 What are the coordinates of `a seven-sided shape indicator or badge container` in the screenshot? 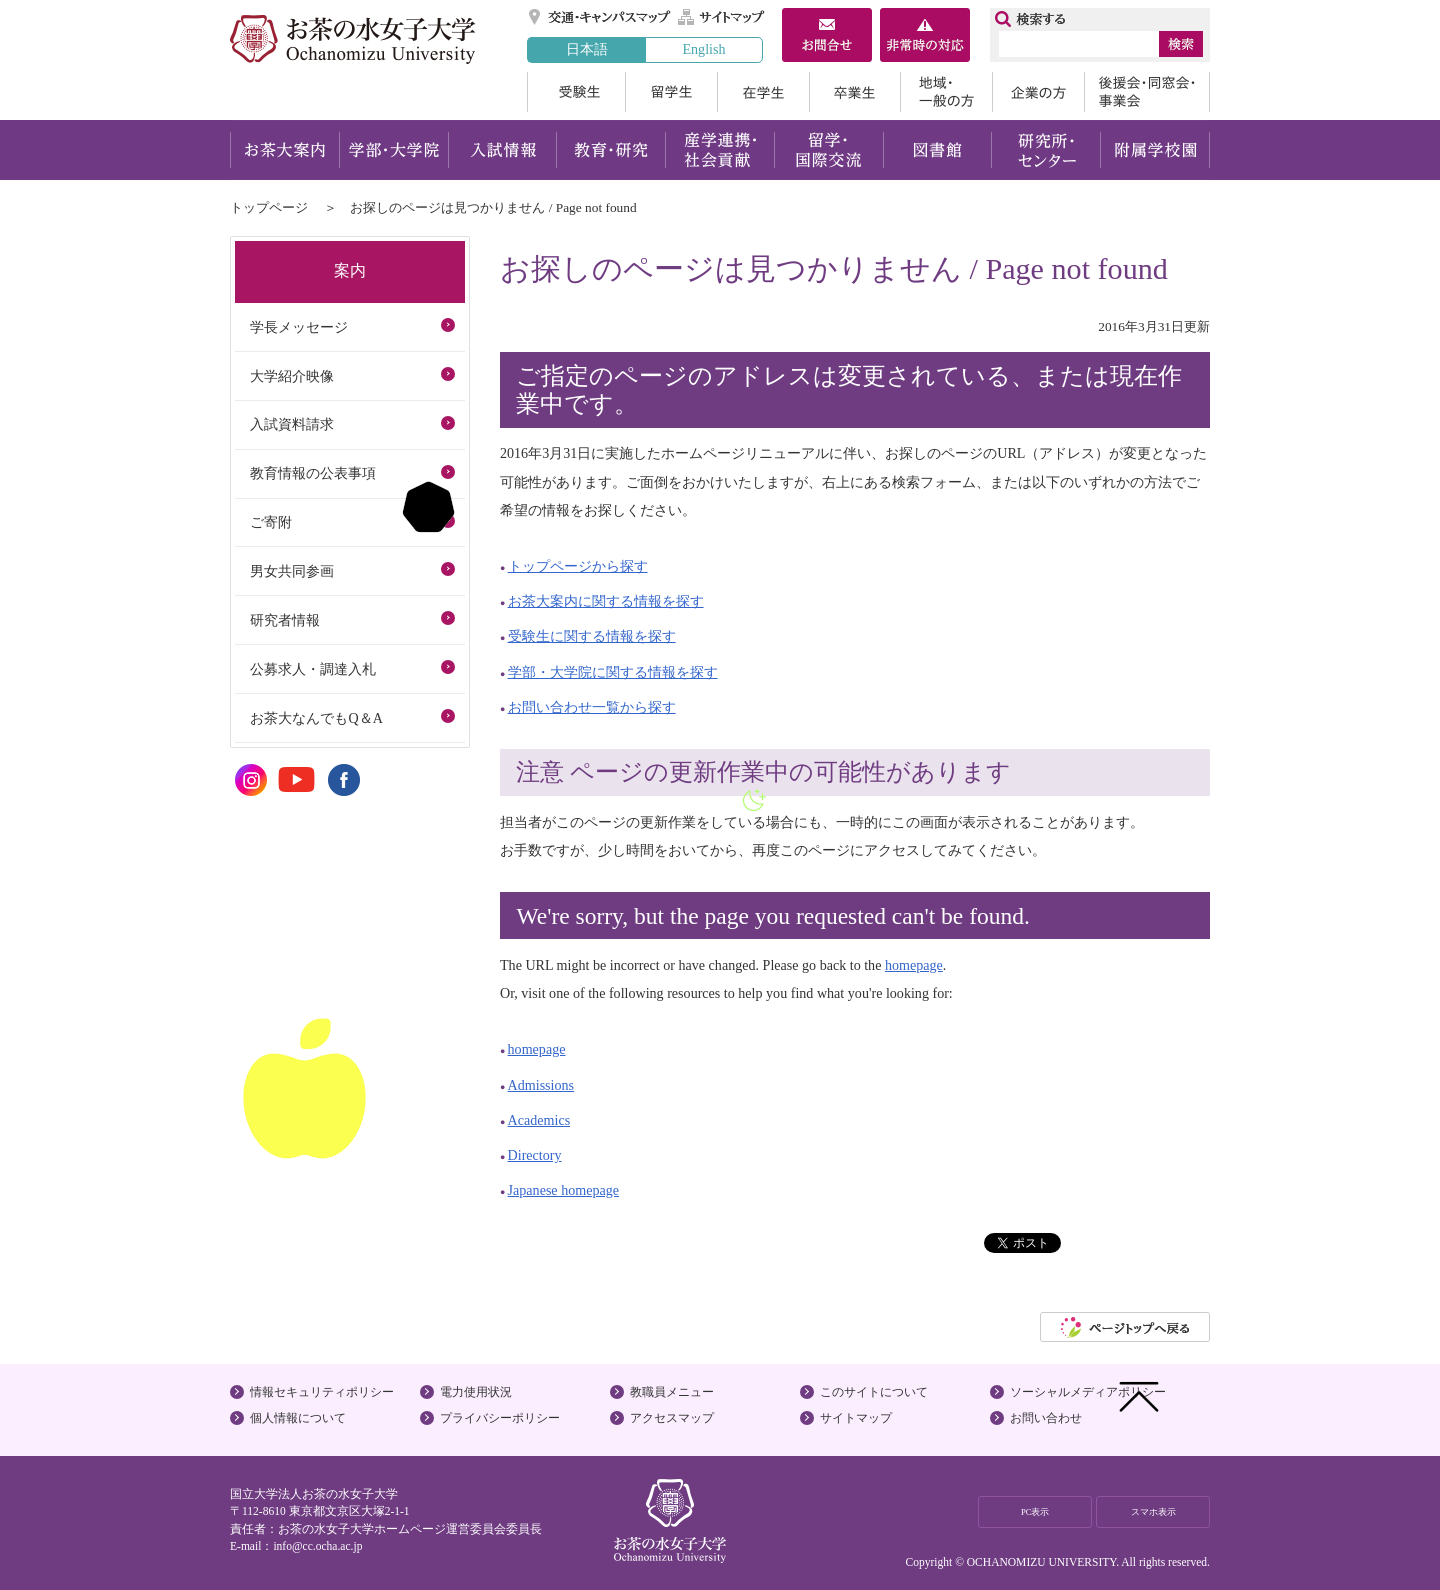 It's located at (428, 508).